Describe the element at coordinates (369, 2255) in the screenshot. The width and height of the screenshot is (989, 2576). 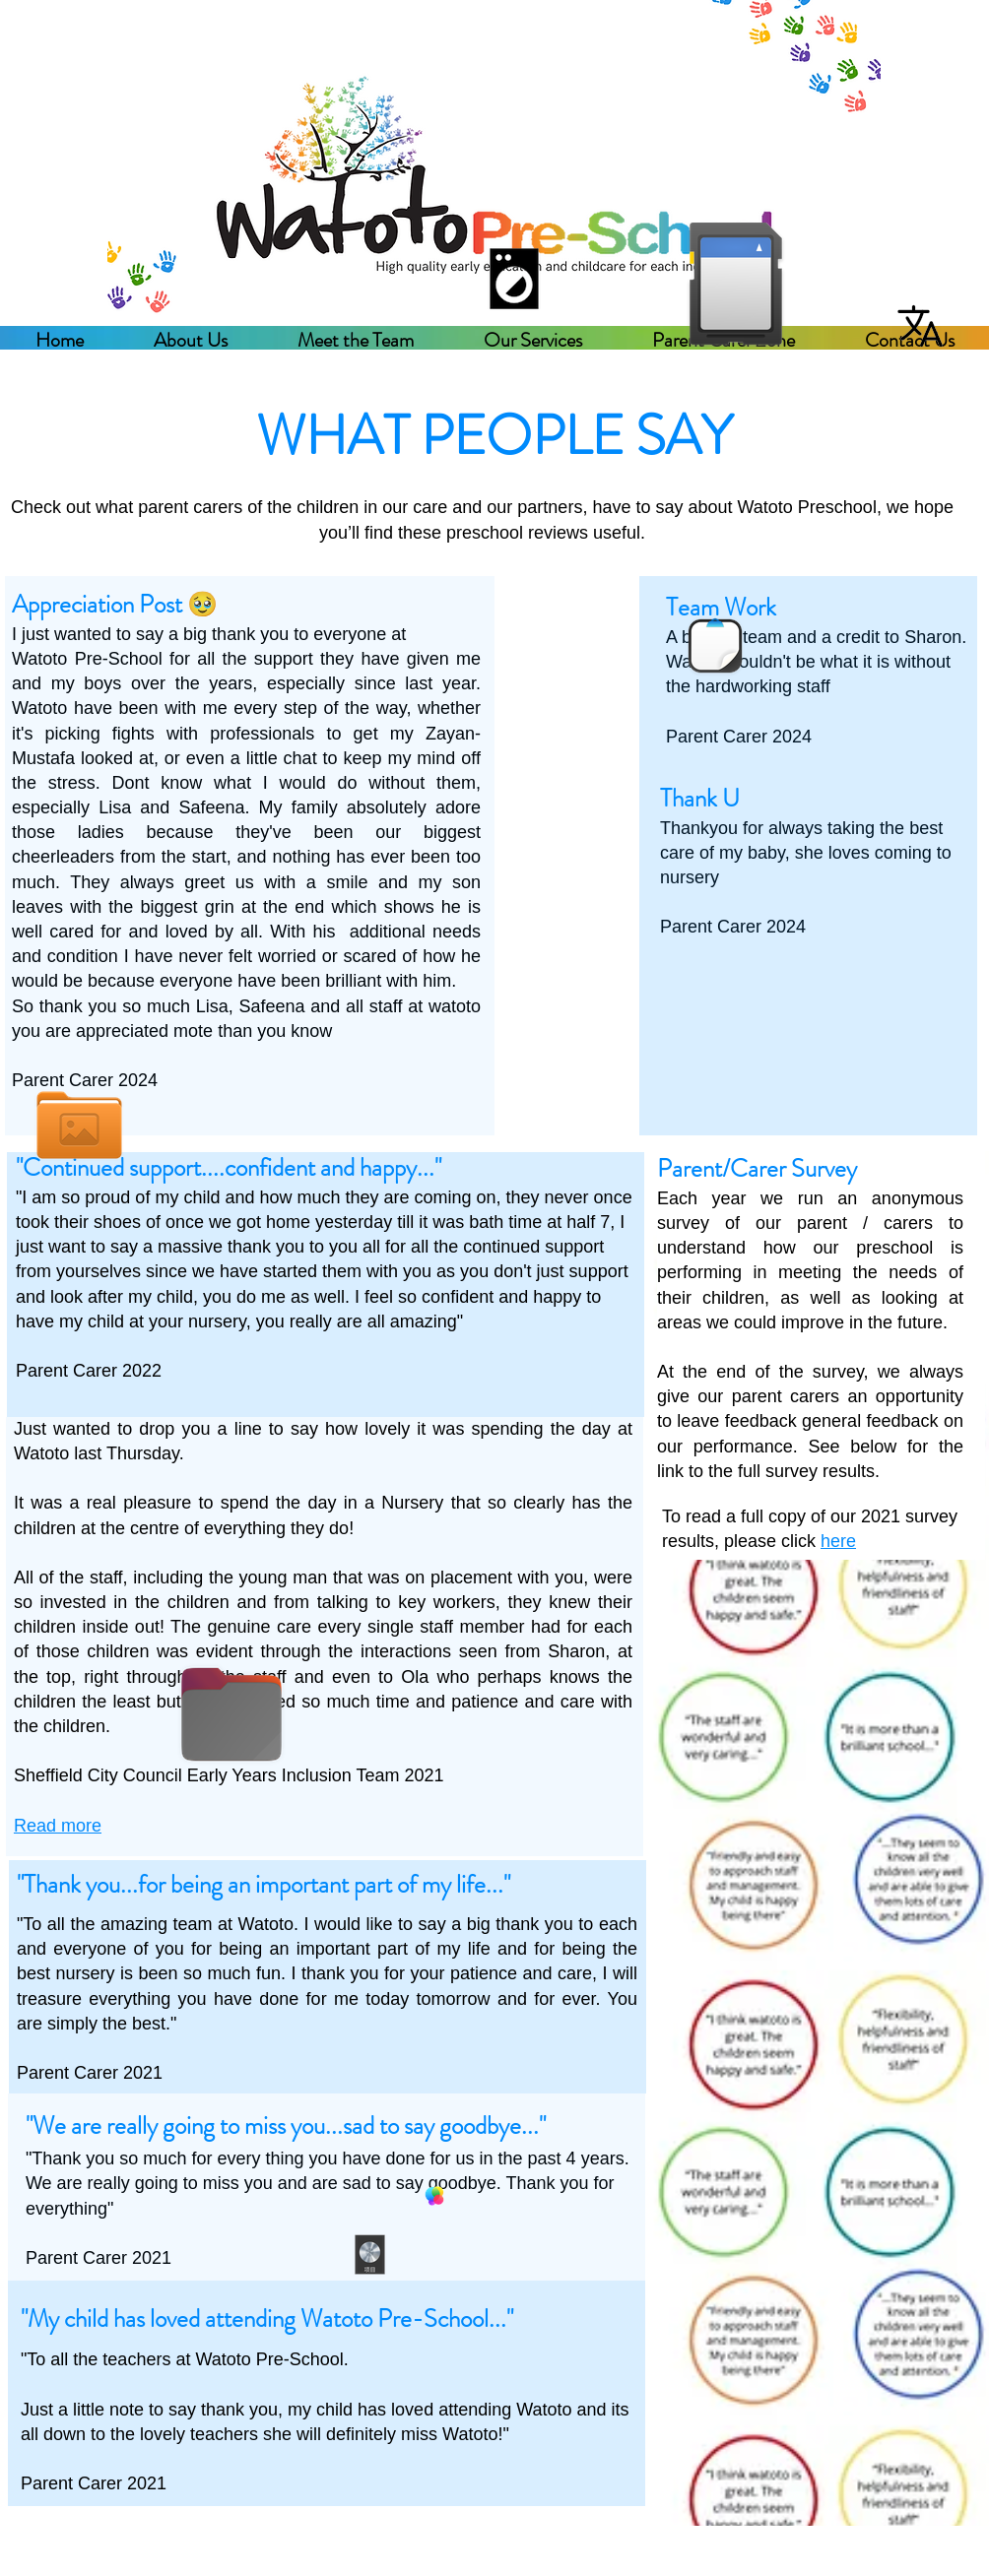
I see `open a Logic Pro project file` at that location.